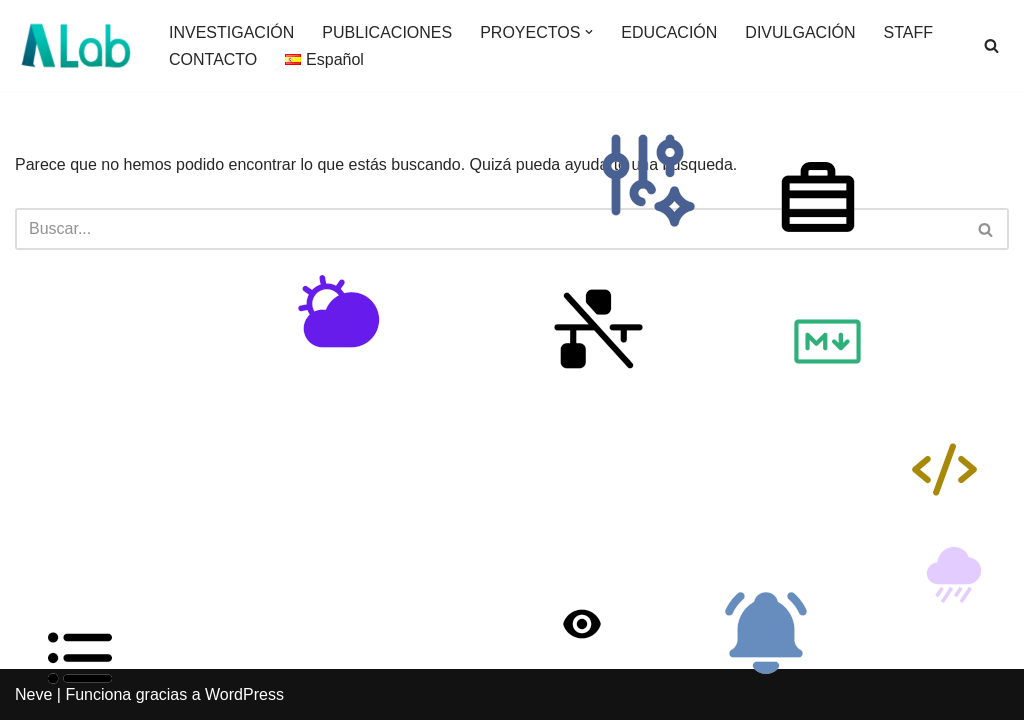  Describe the element at coordinates (598, 330) in the screenshot. I see `indicates network connection unavailable` at that location.